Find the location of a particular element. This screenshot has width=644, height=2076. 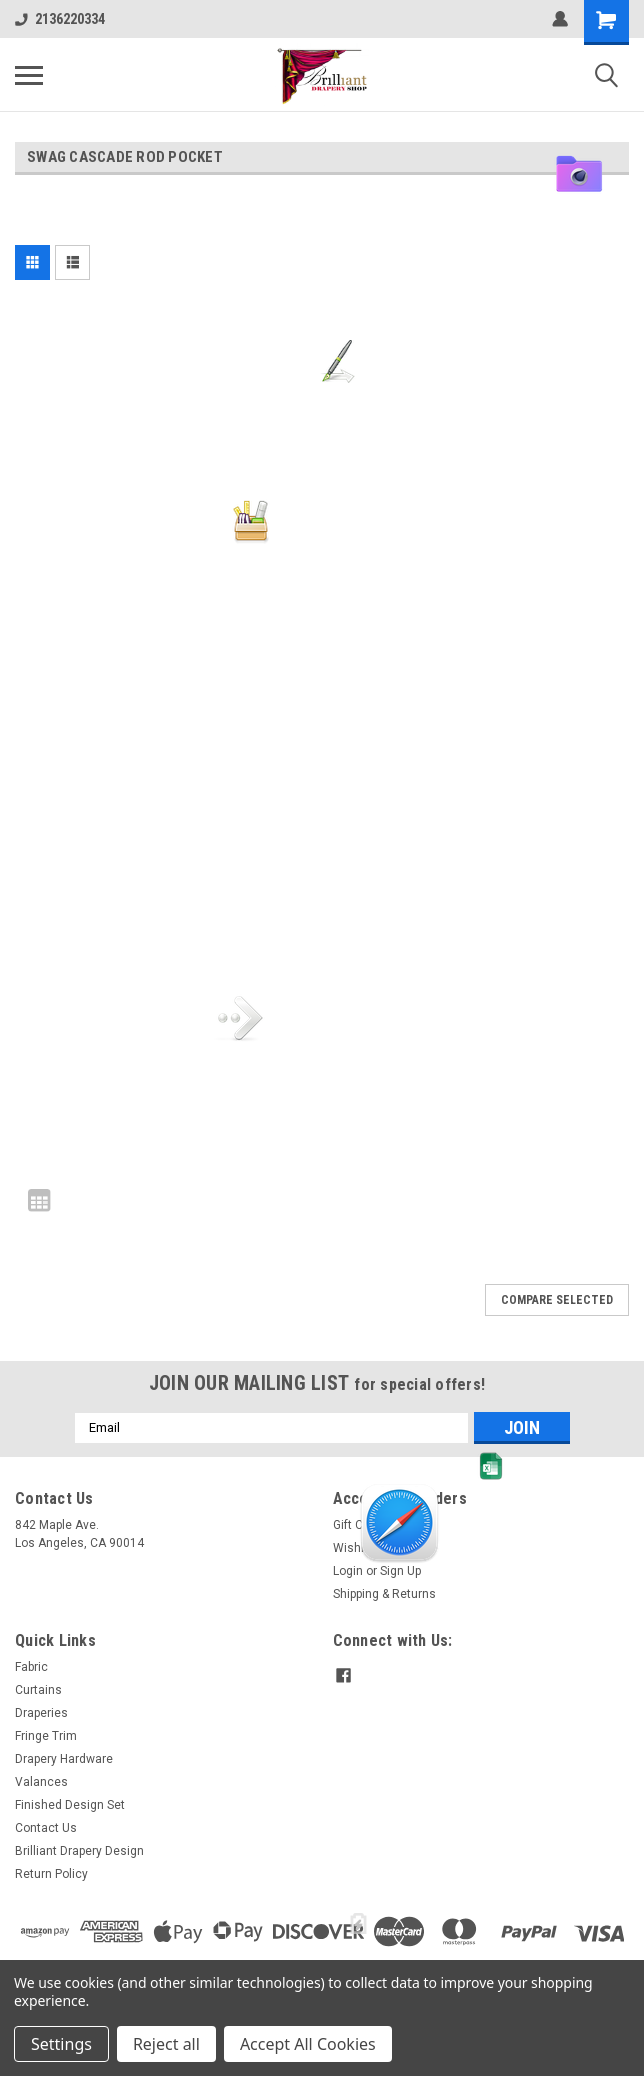

open Safari web browser is located at coordinates (399, 1522).